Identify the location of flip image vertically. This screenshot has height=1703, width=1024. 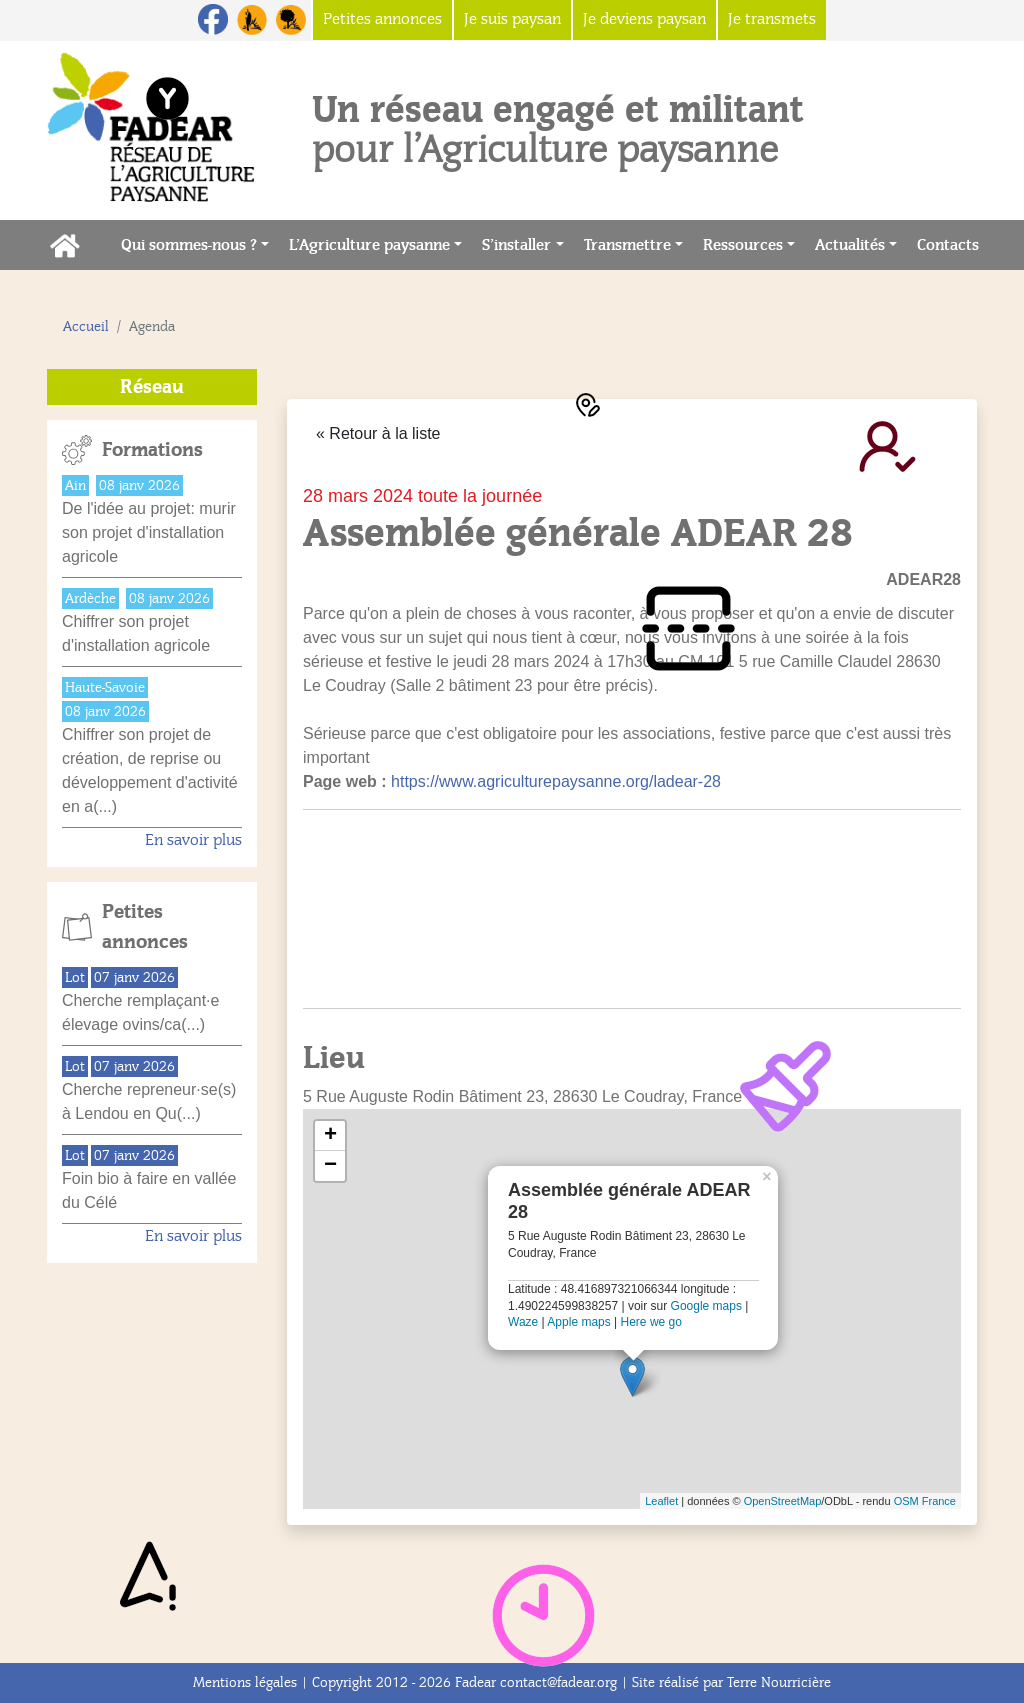
(688, 628).